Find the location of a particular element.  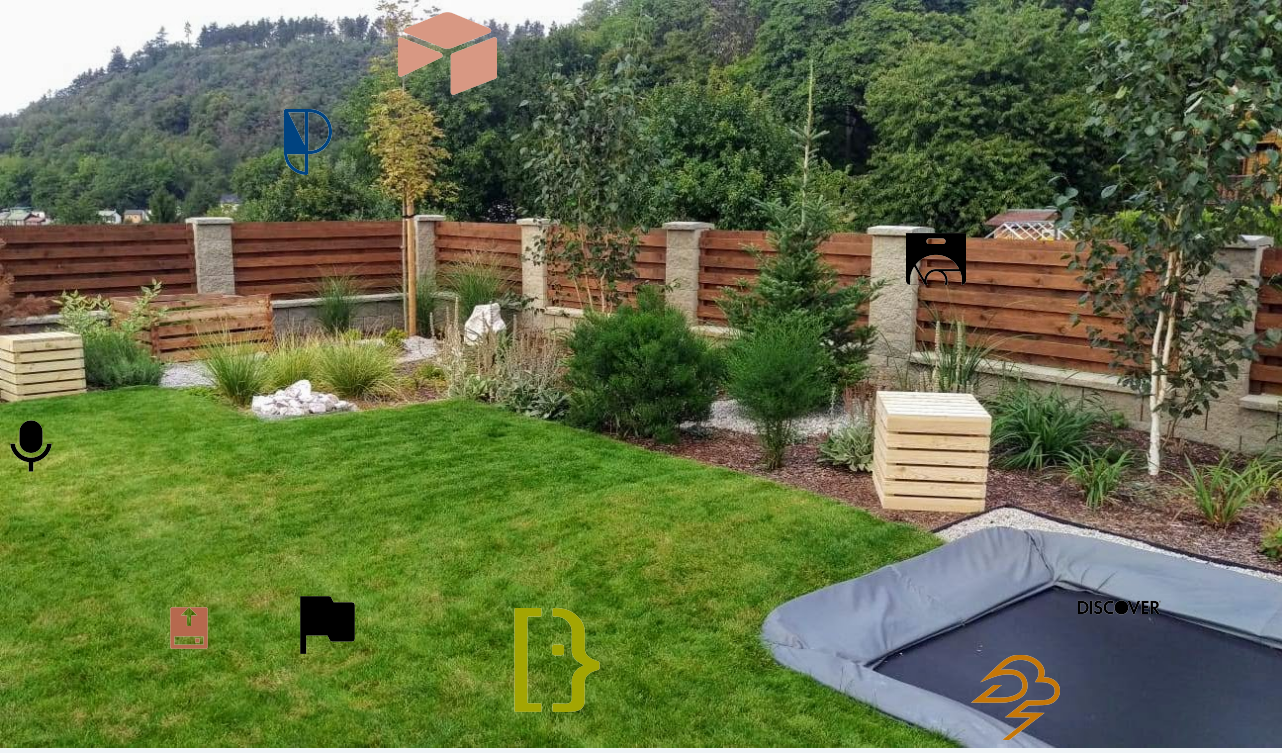

super user community logo is located at coordinates (557, 660).